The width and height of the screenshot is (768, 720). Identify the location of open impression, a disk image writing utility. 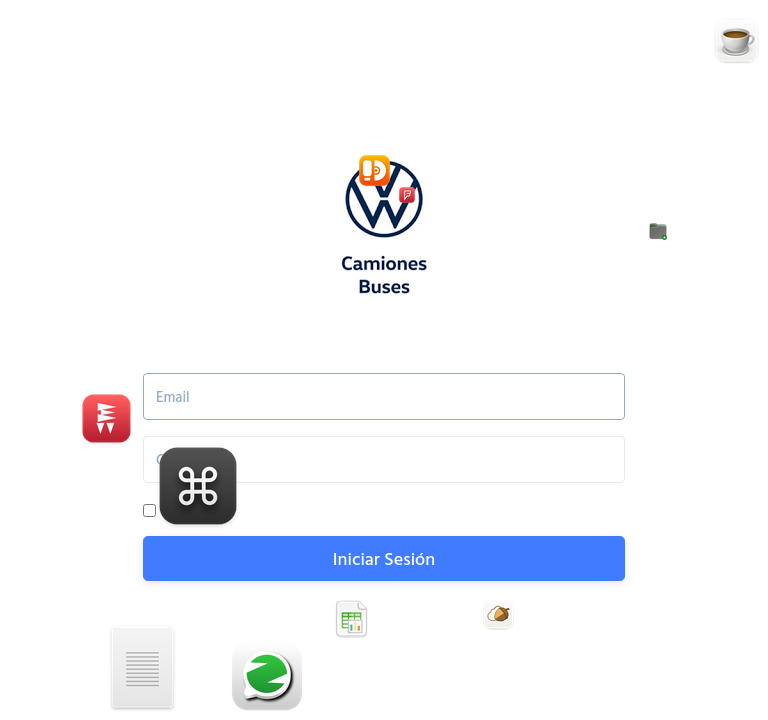
(374, 170).